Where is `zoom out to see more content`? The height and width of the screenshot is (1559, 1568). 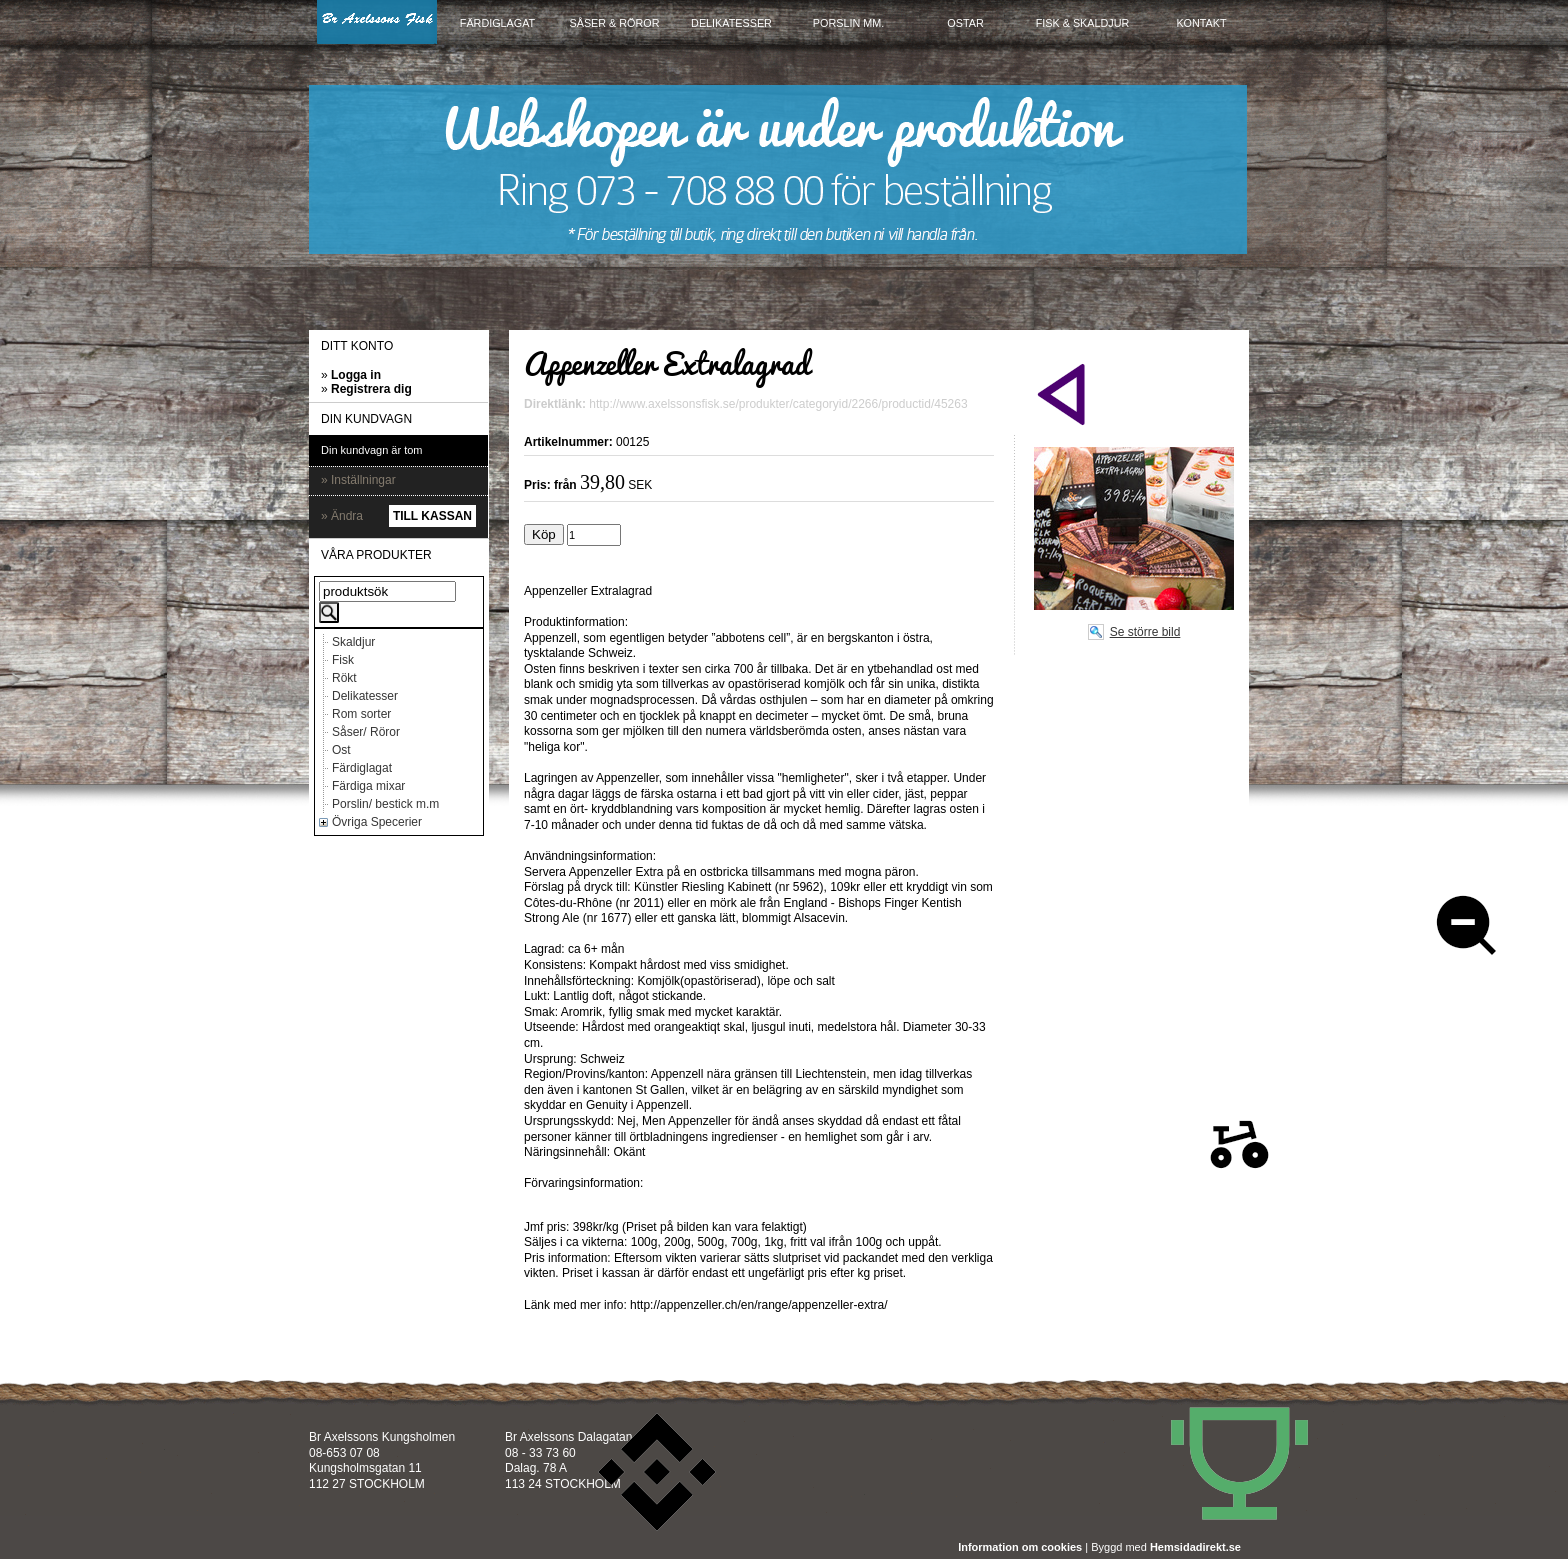 zoom out to see more content is located at coordinates (1466, 925).